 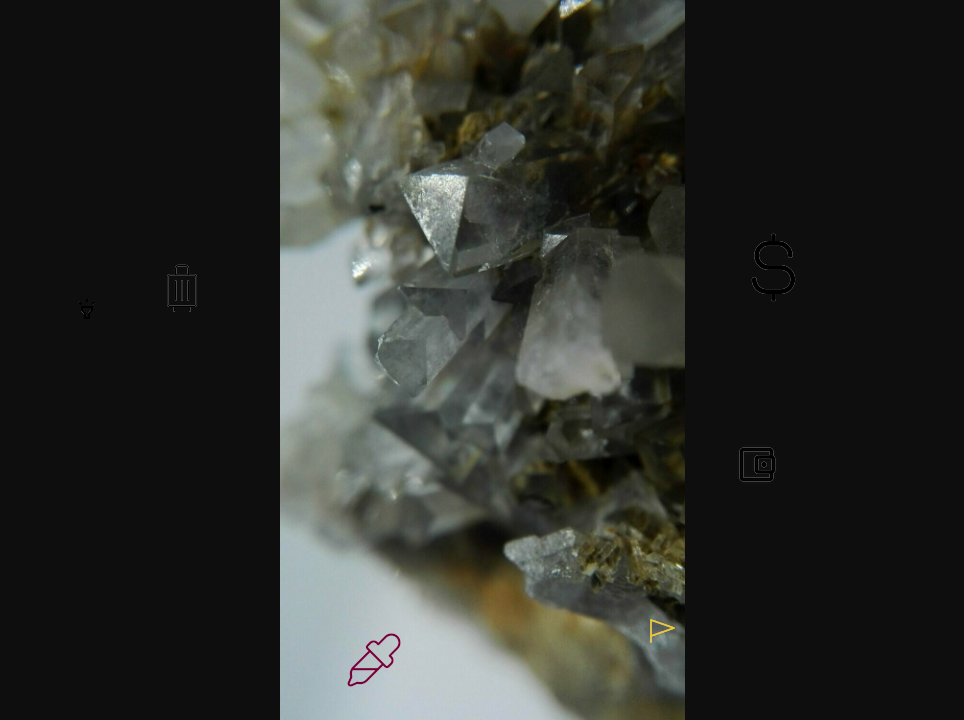 What do you see at coordinates (182, 289) in the screenshot?
I see `access travel or trip planning features` at bounding box center [182, 289].